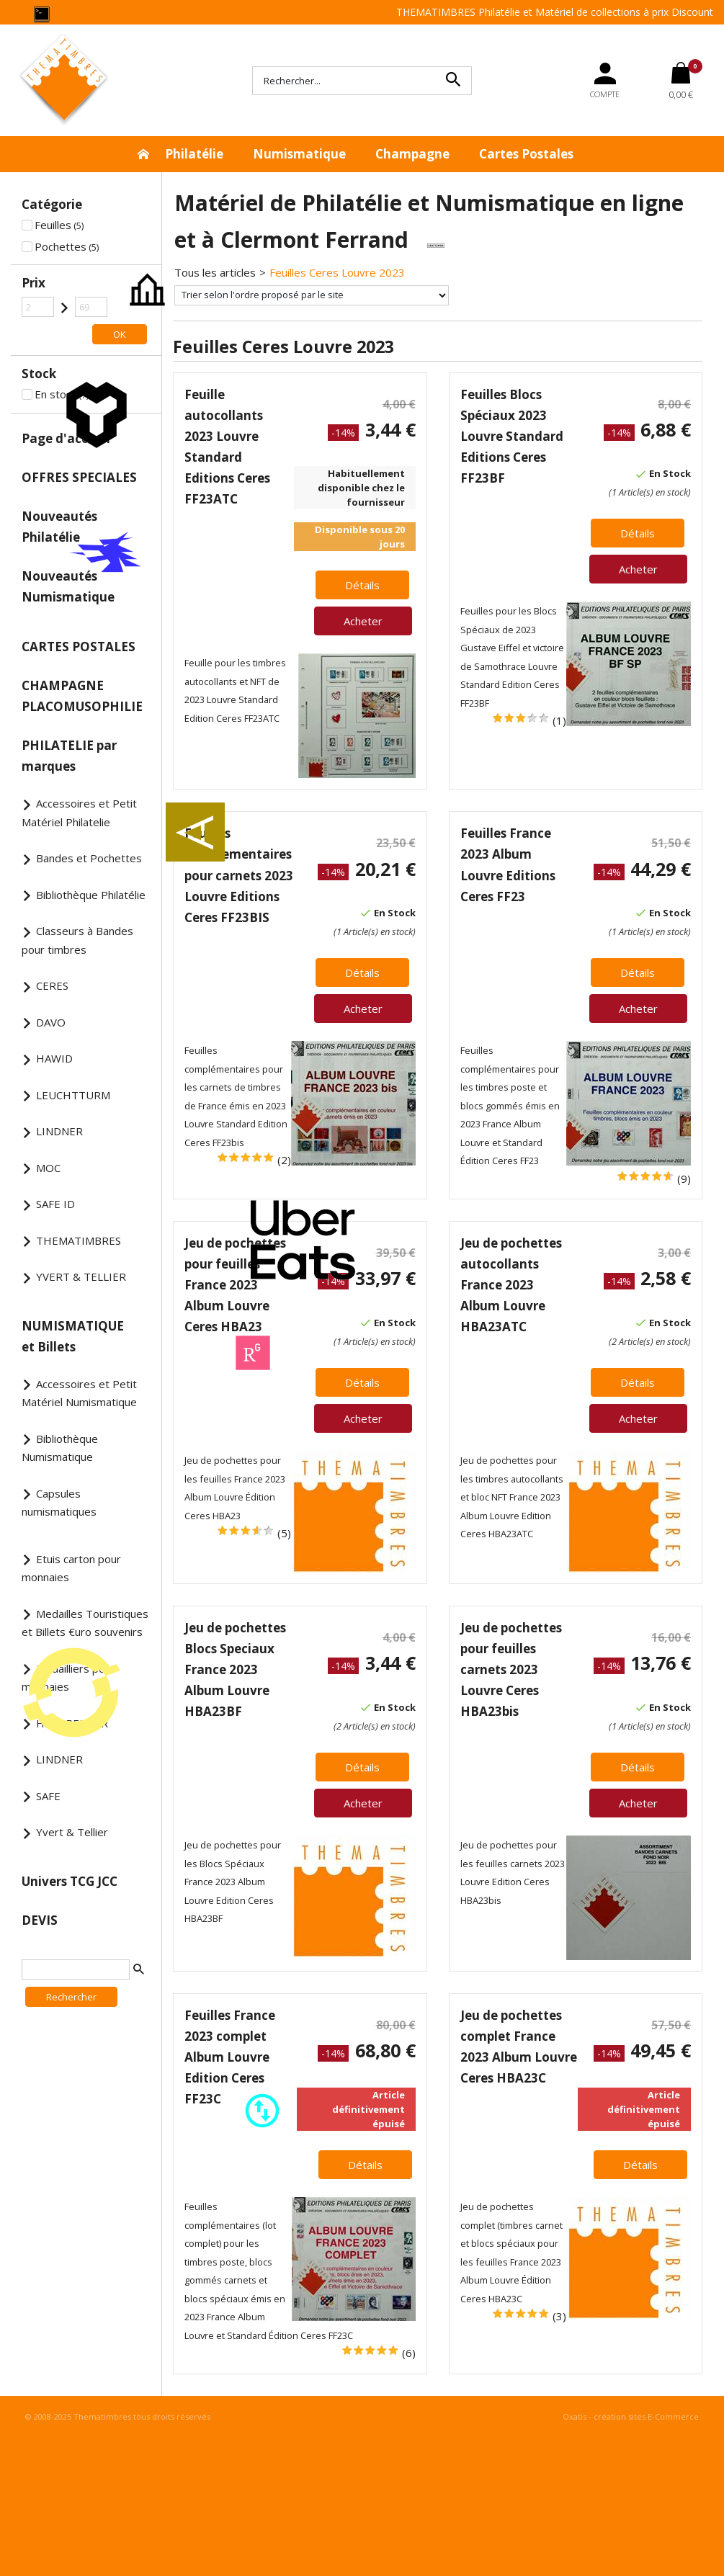 The image size is (724, 2576). I want to click on craftsman brand logo, so click(436, 246).